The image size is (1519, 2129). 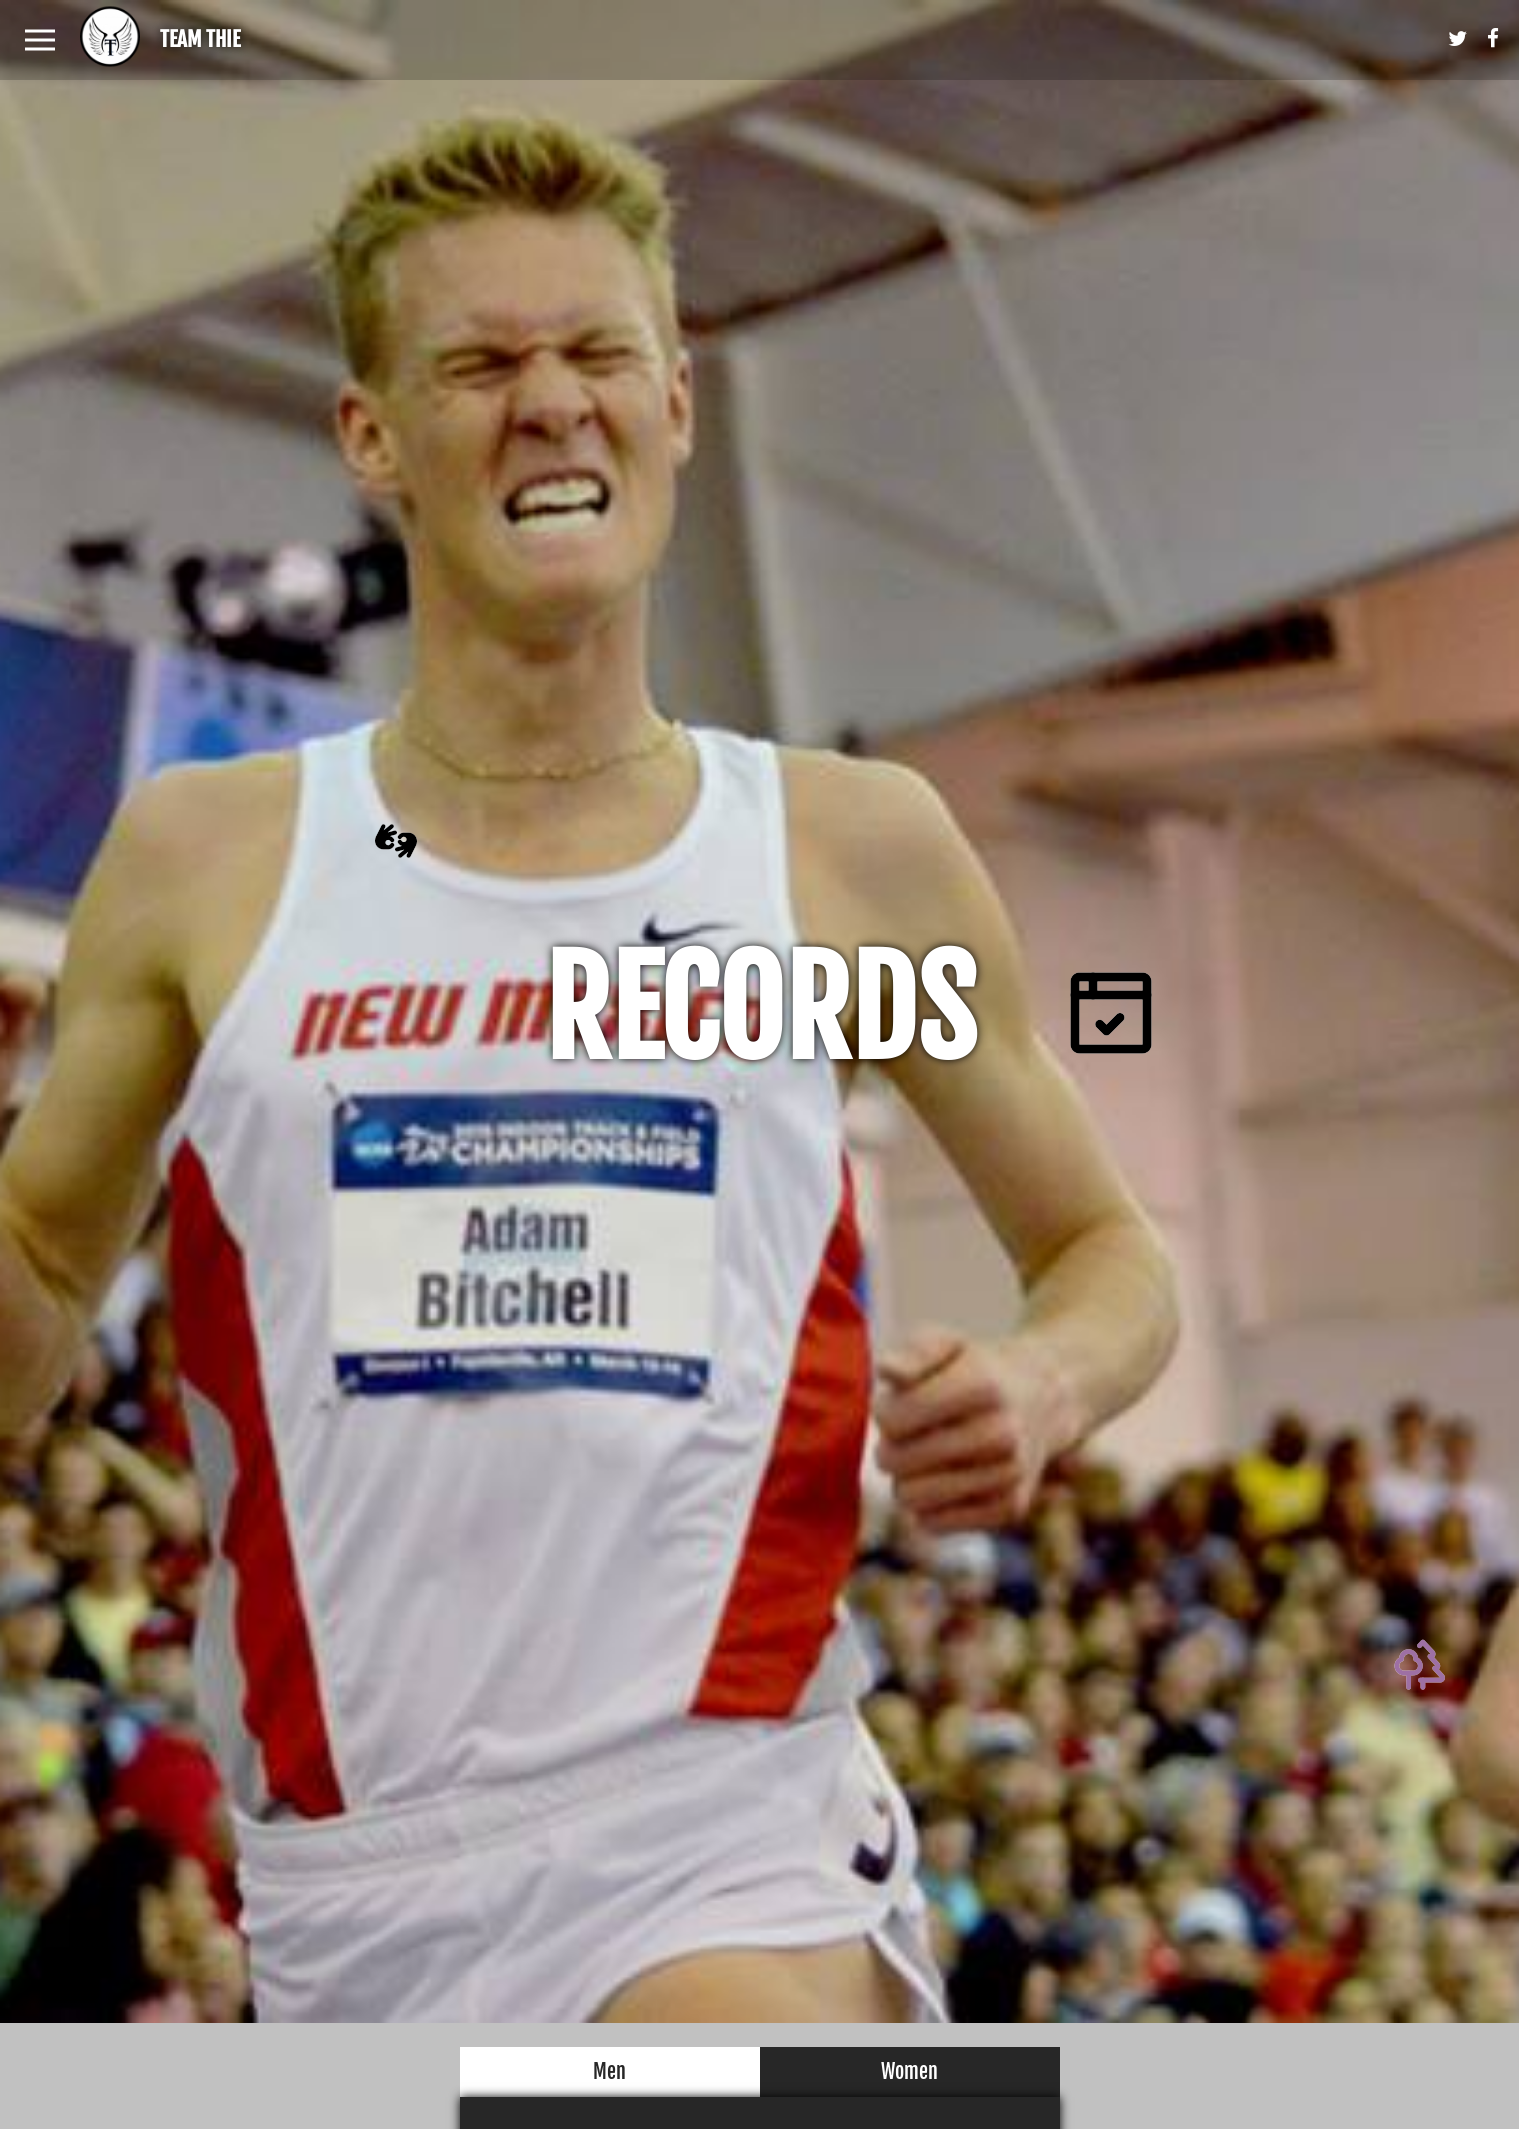 I want to click on request ASL interpretation services, so click(x=396, y=841).